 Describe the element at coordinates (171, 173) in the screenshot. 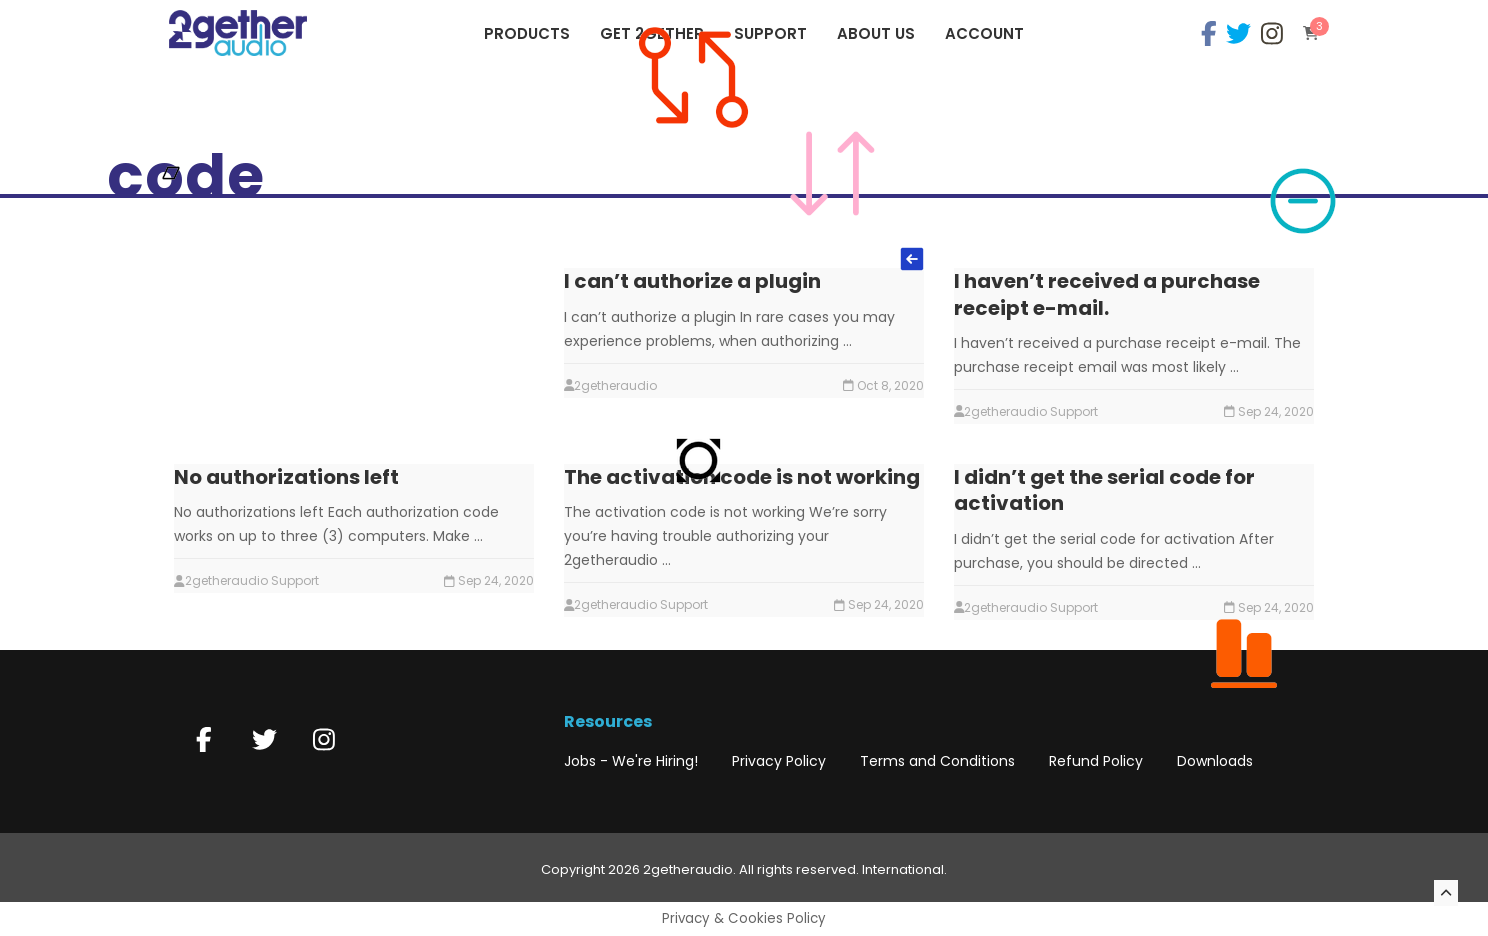

I see `select parallelogram shape tool` at that location.